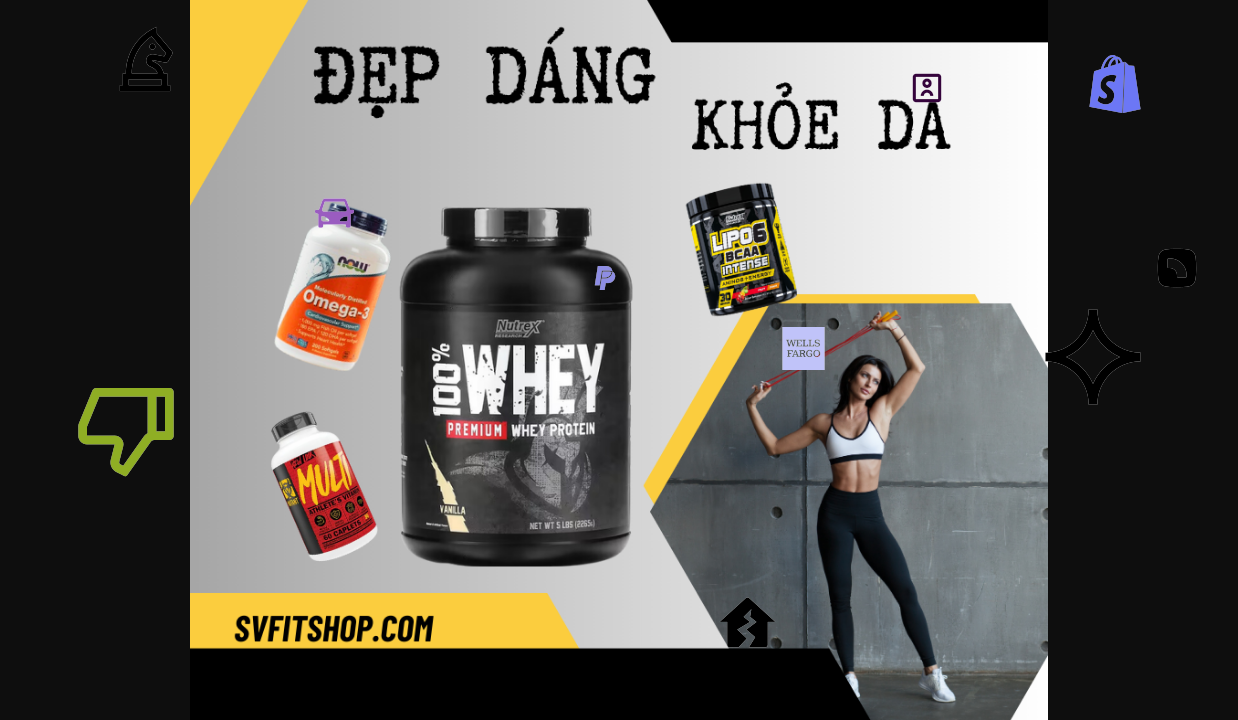 The height and width of the screenshot is (720, 1238). What do you see at coordinates (334, 211) in the screenshot?
I see `select car or driving mode for navigation` at bounding box center [334, 211].